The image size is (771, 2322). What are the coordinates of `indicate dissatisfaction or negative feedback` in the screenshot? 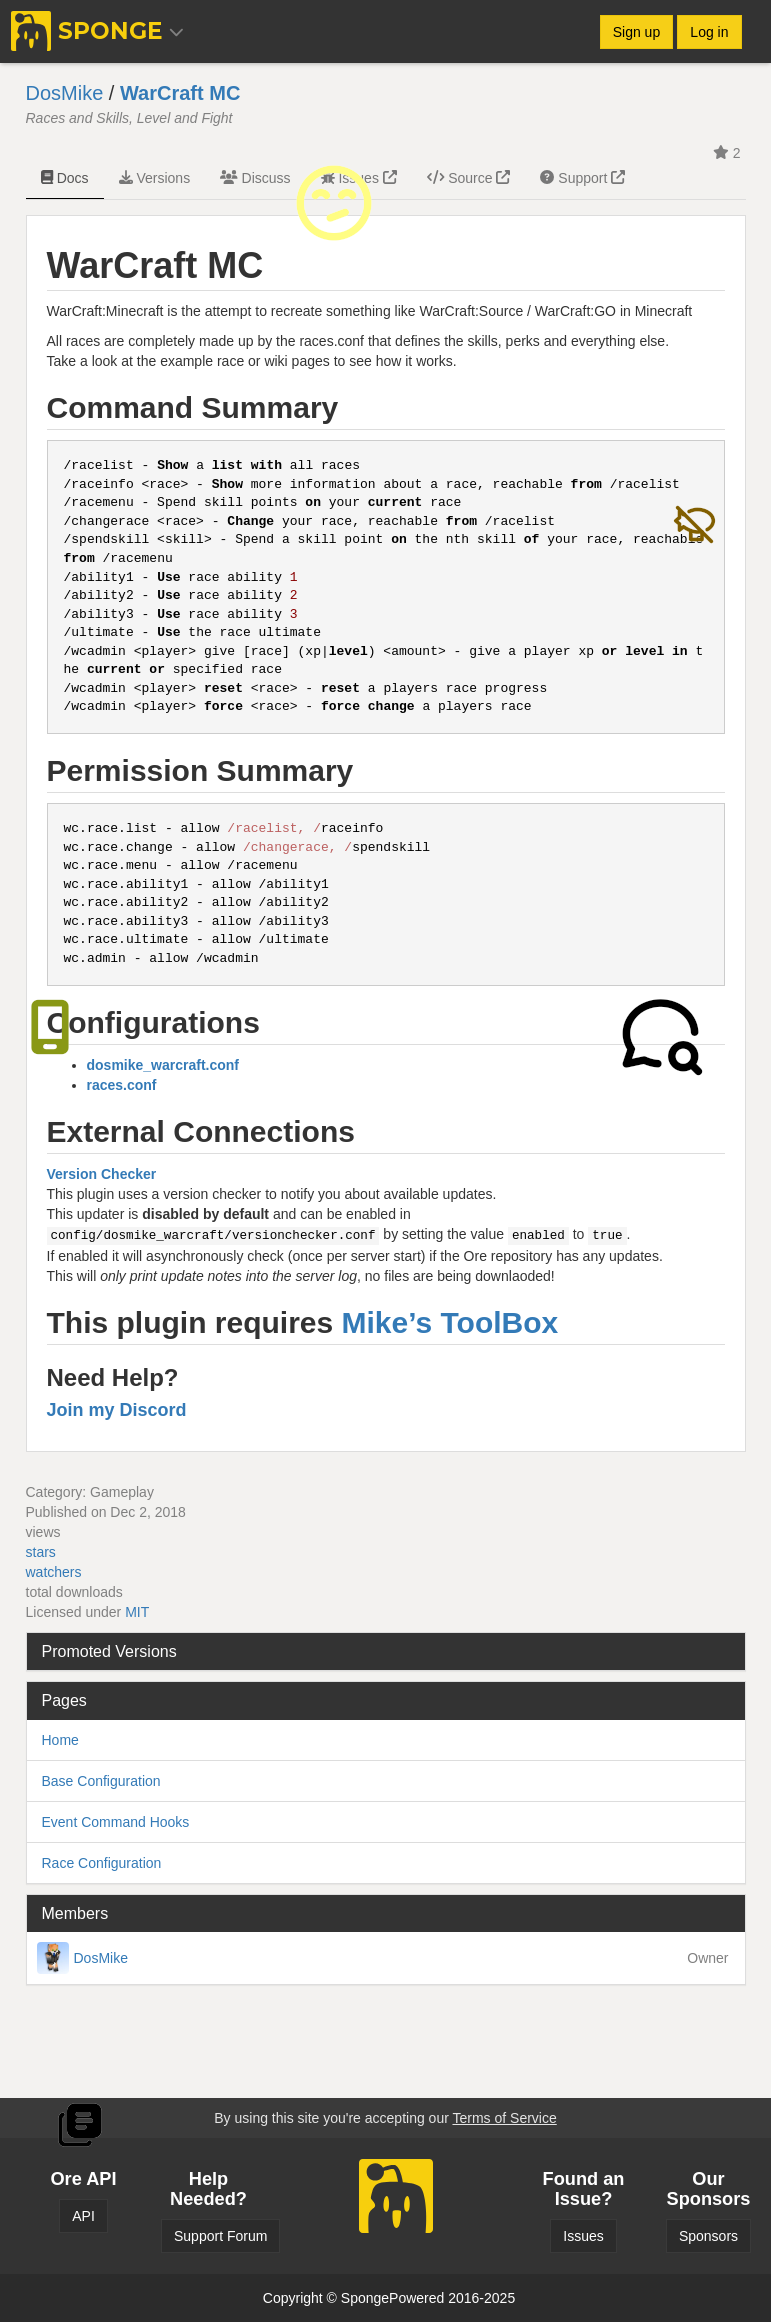 It's located at (334, 203).